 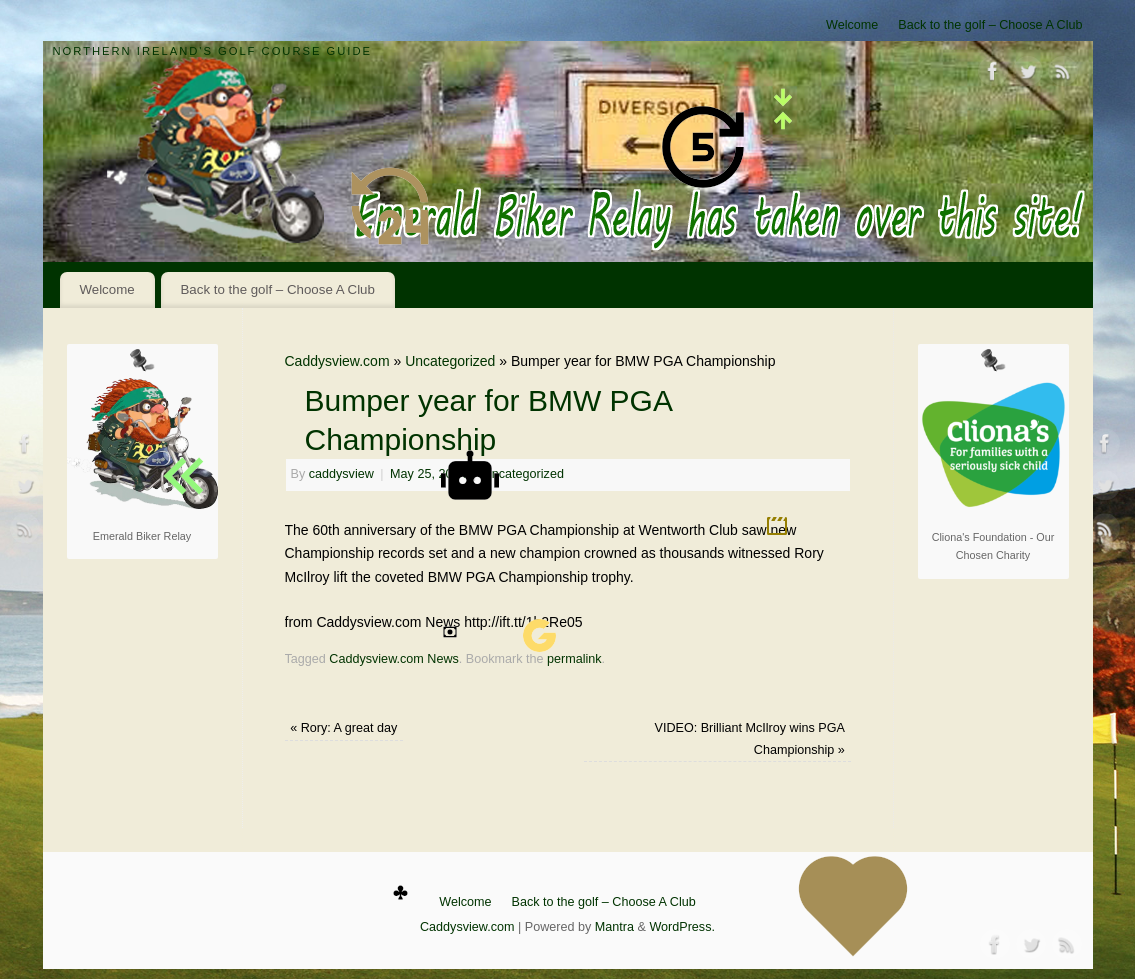 What do you see at coordinates (390, 206) in the screenshot?
I see `indicates 24-hour service availability` at bounding box center [390, 206].